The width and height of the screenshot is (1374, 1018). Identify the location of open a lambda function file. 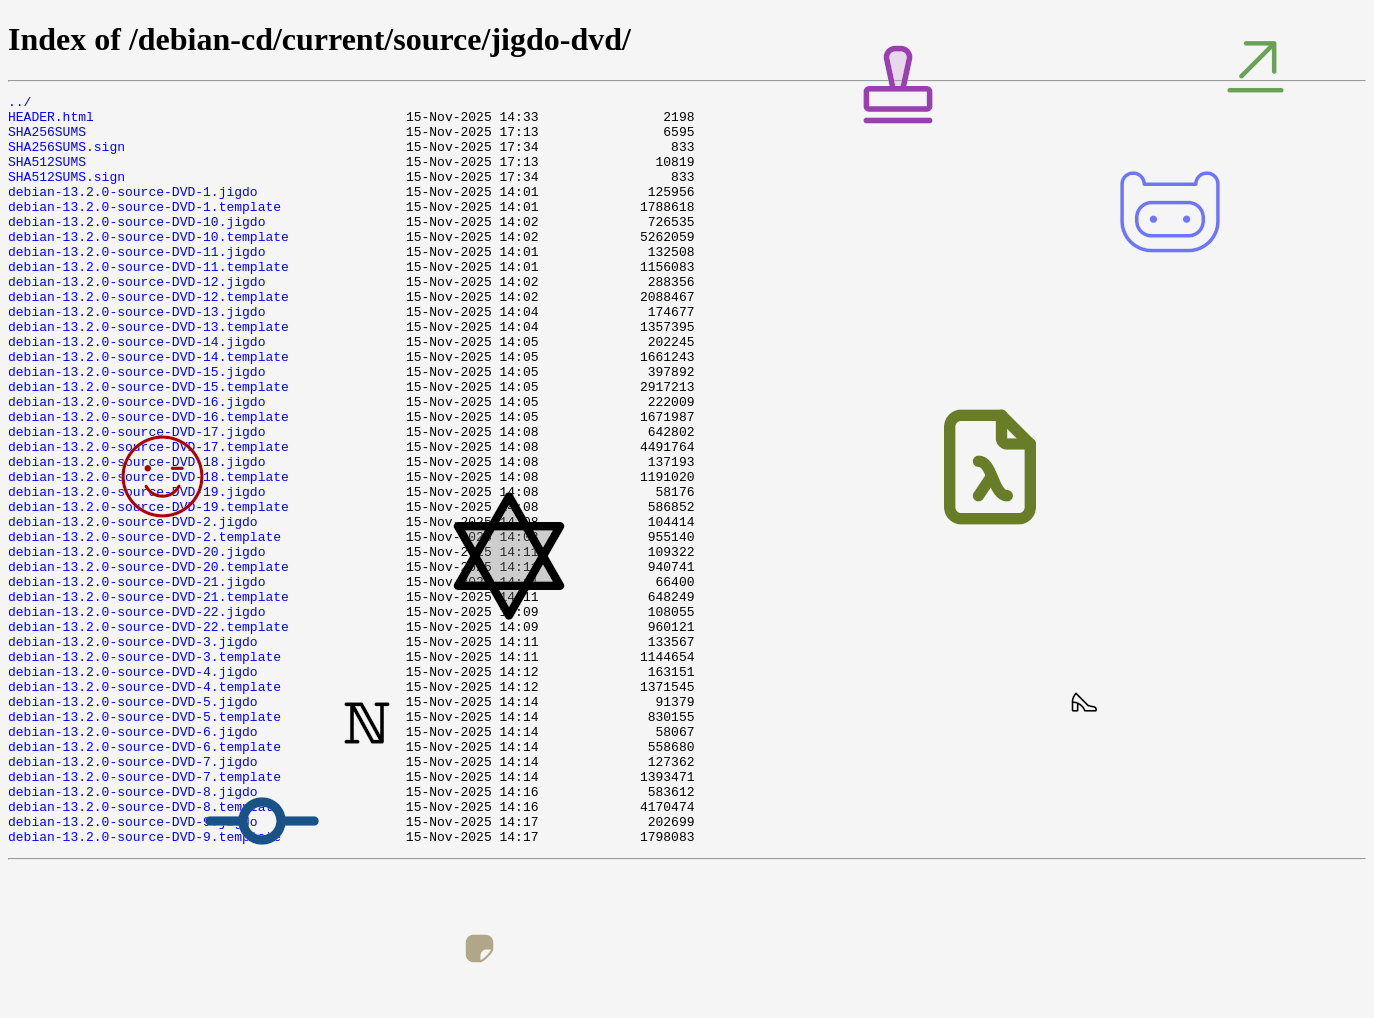
(990, 467).